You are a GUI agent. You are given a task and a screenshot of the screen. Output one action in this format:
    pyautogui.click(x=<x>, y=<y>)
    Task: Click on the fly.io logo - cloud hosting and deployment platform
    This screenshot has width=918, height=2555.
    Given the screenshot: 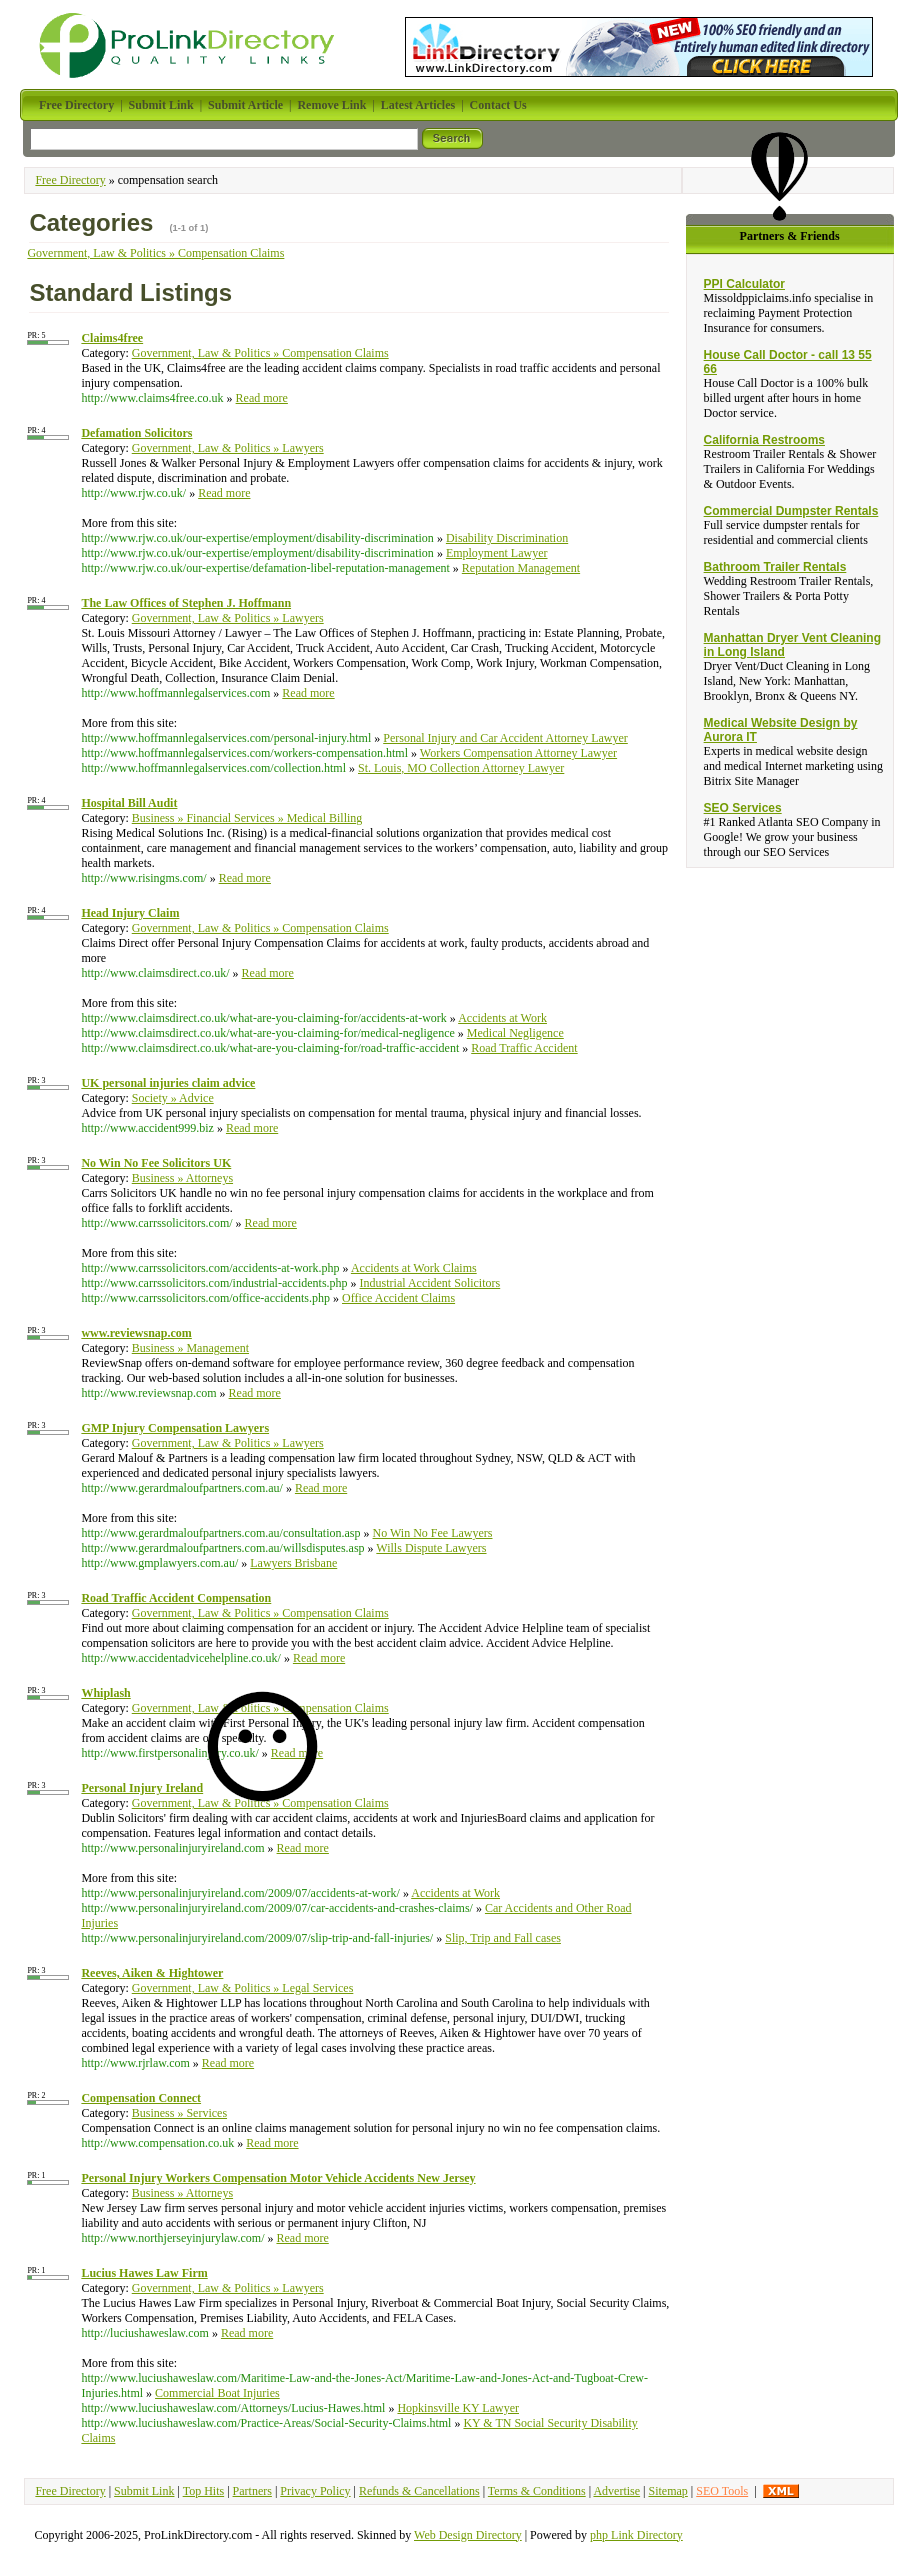 What is the action you would take?
    pyautogui.click(x=779, y=176)
    